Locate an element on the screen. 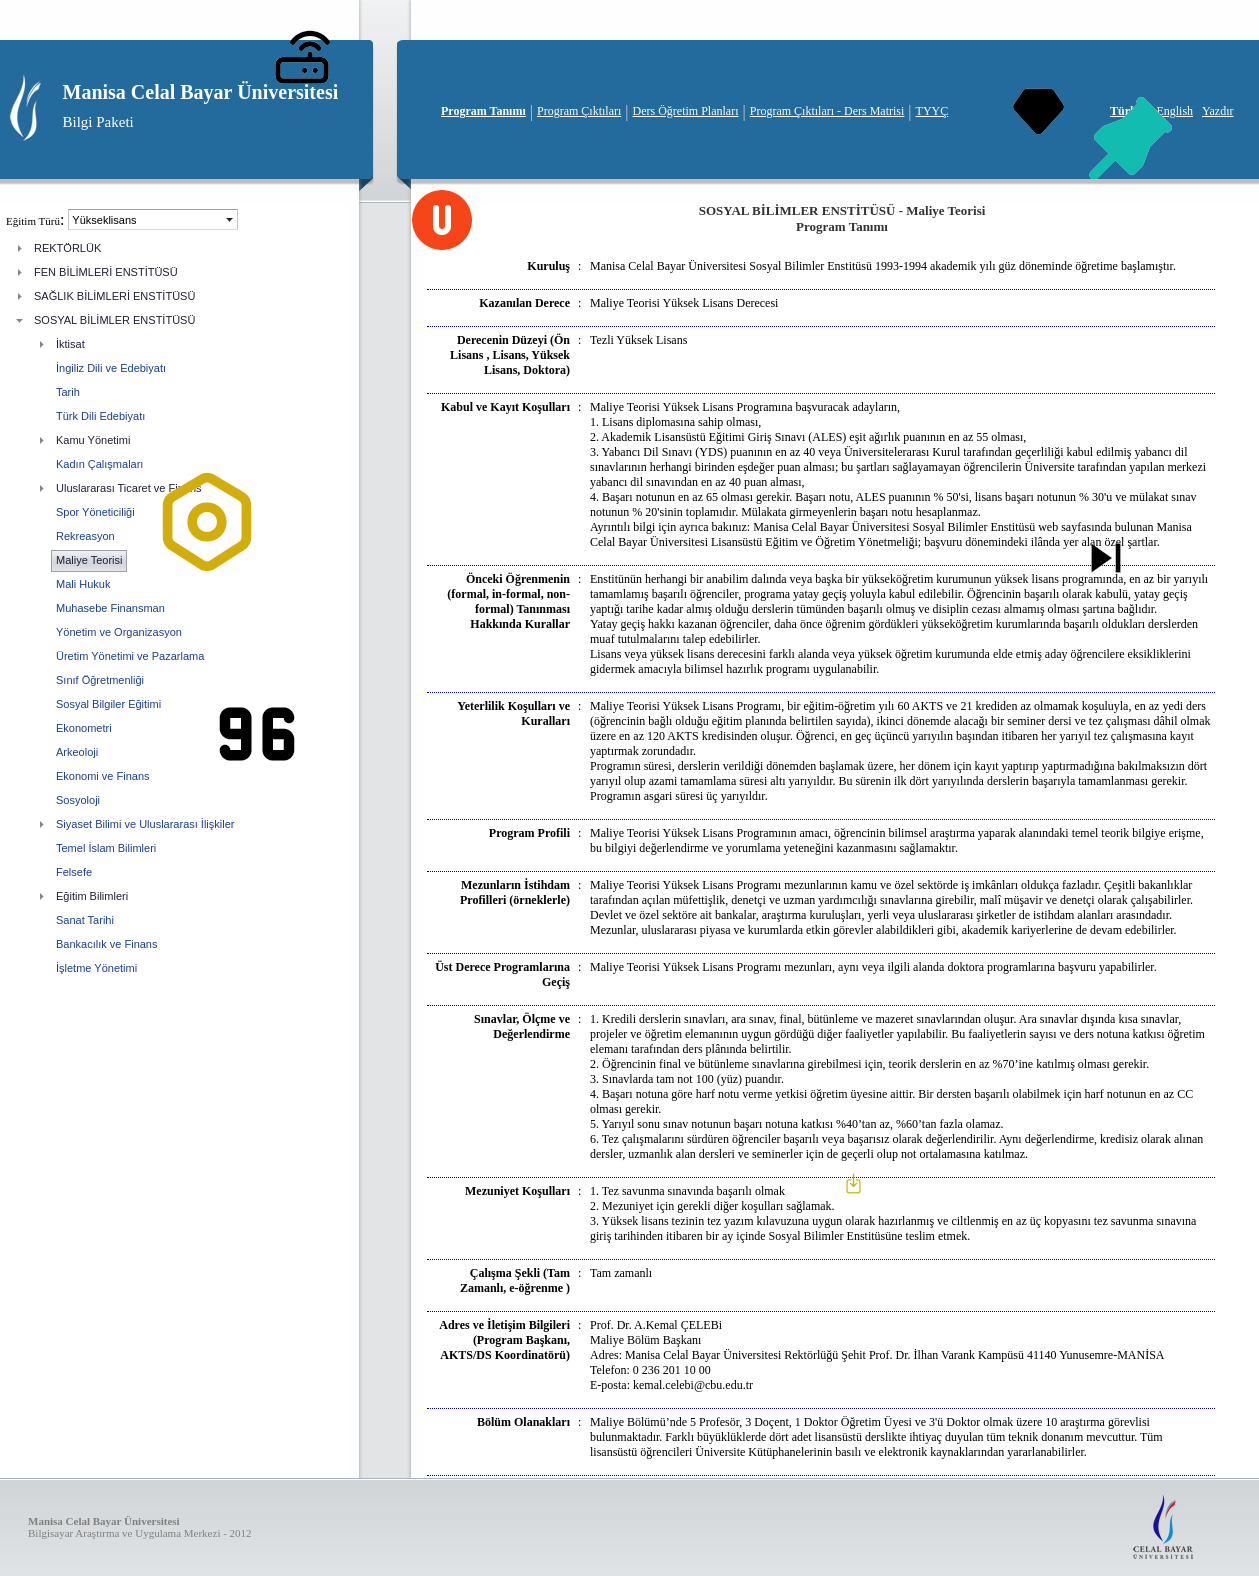  pin this item to keep it visible is located at coordinates (1129, 139).